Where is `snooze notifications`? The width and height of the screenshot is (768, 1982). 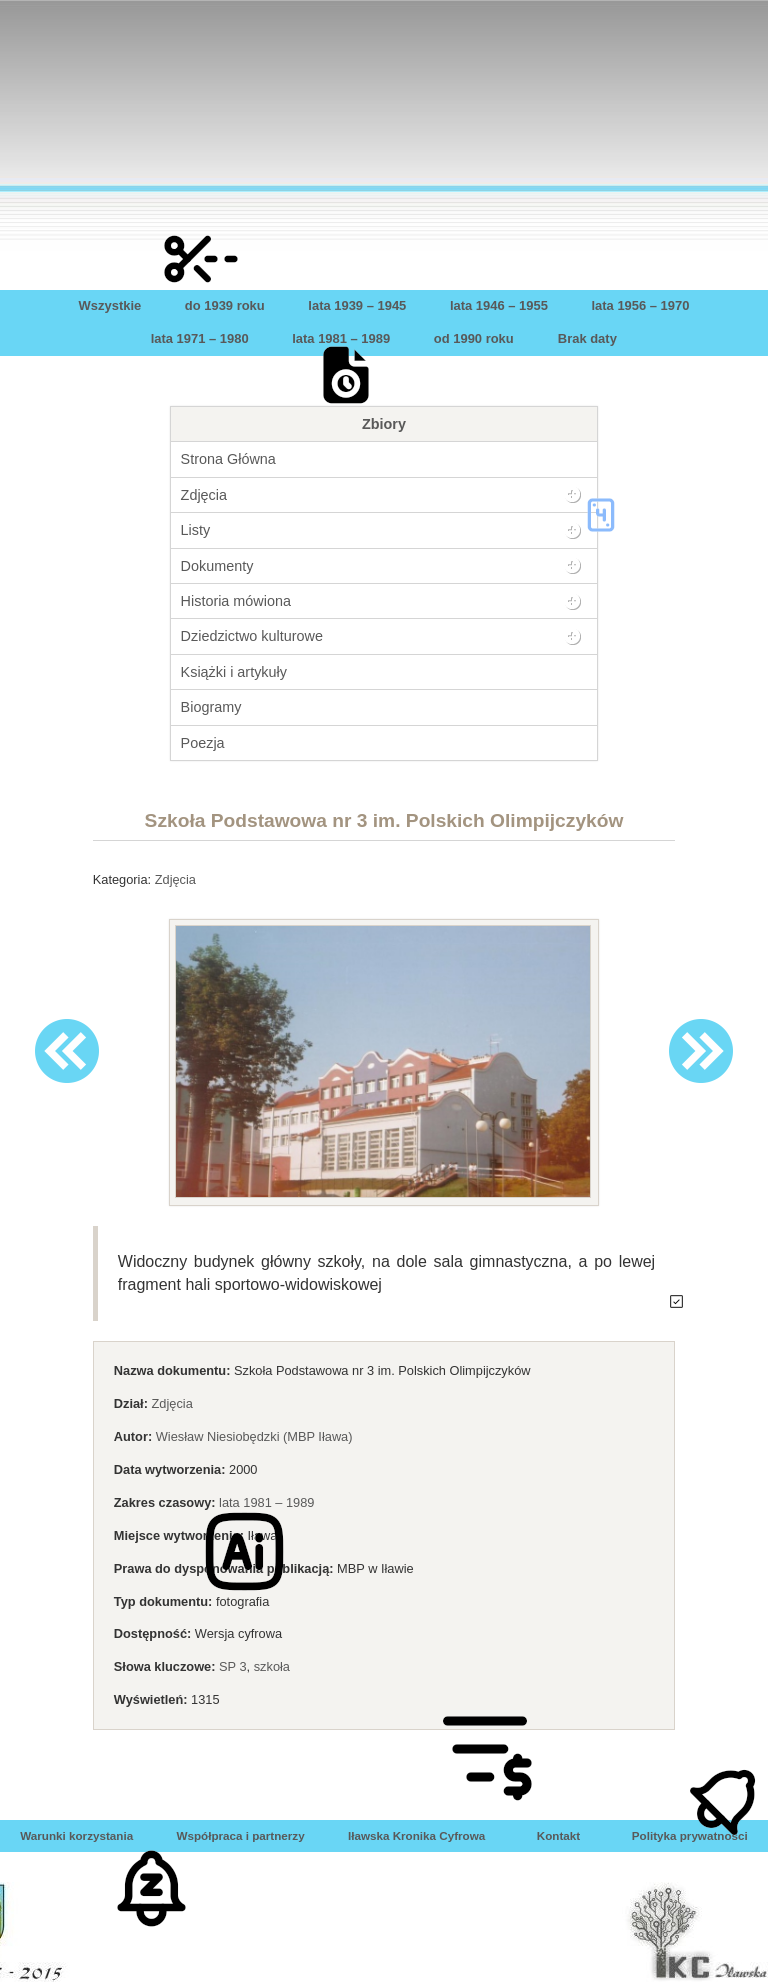
snooze notifications is located at coordinates (151, 1888).